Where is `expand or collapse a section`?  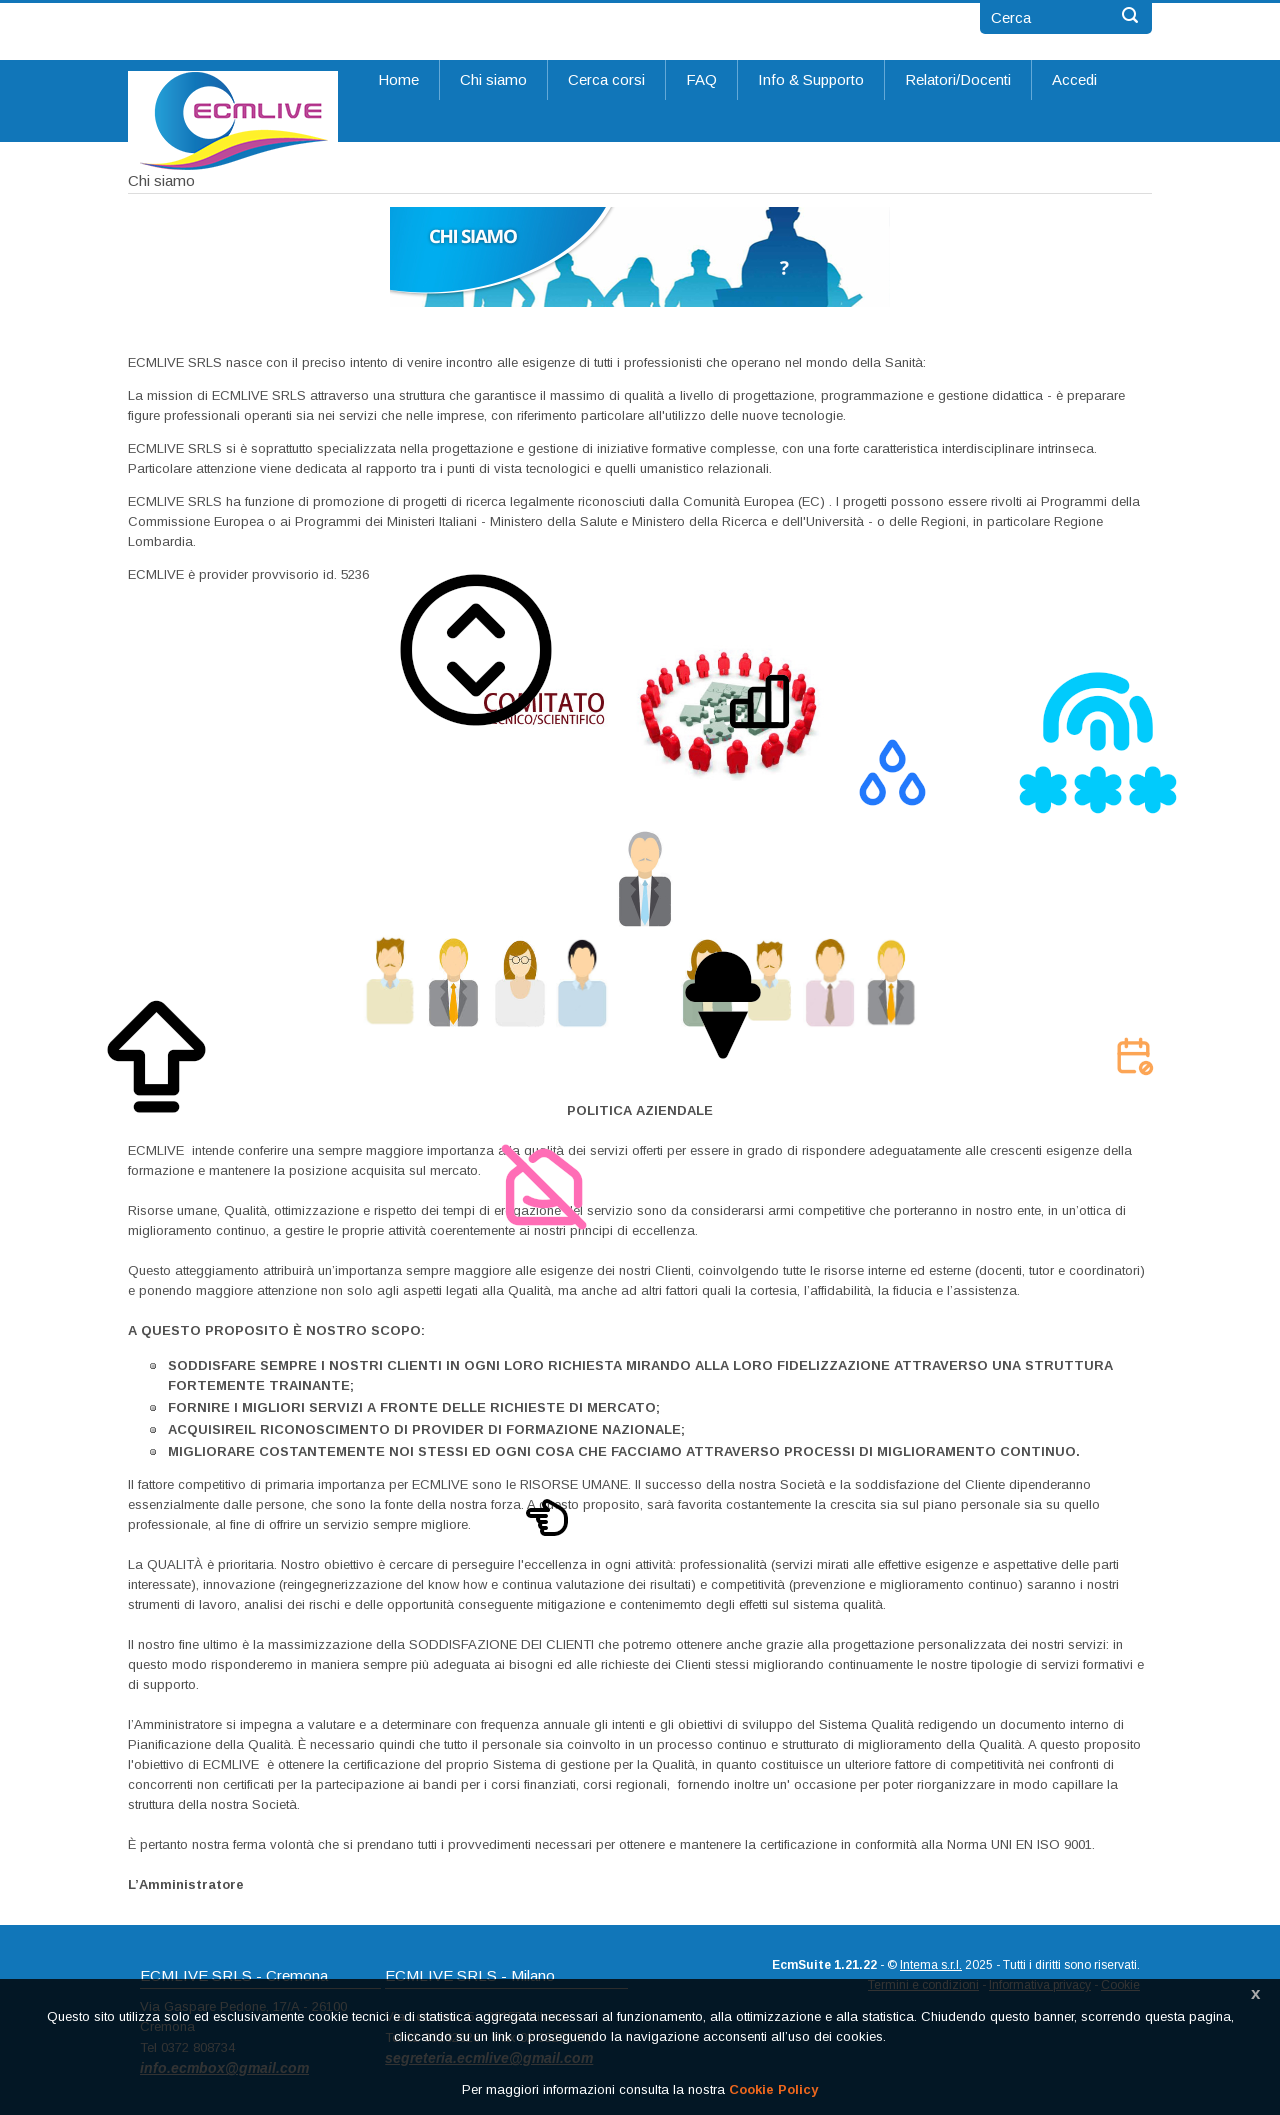
expand or collapse a section is located at coordinates (476, 650).